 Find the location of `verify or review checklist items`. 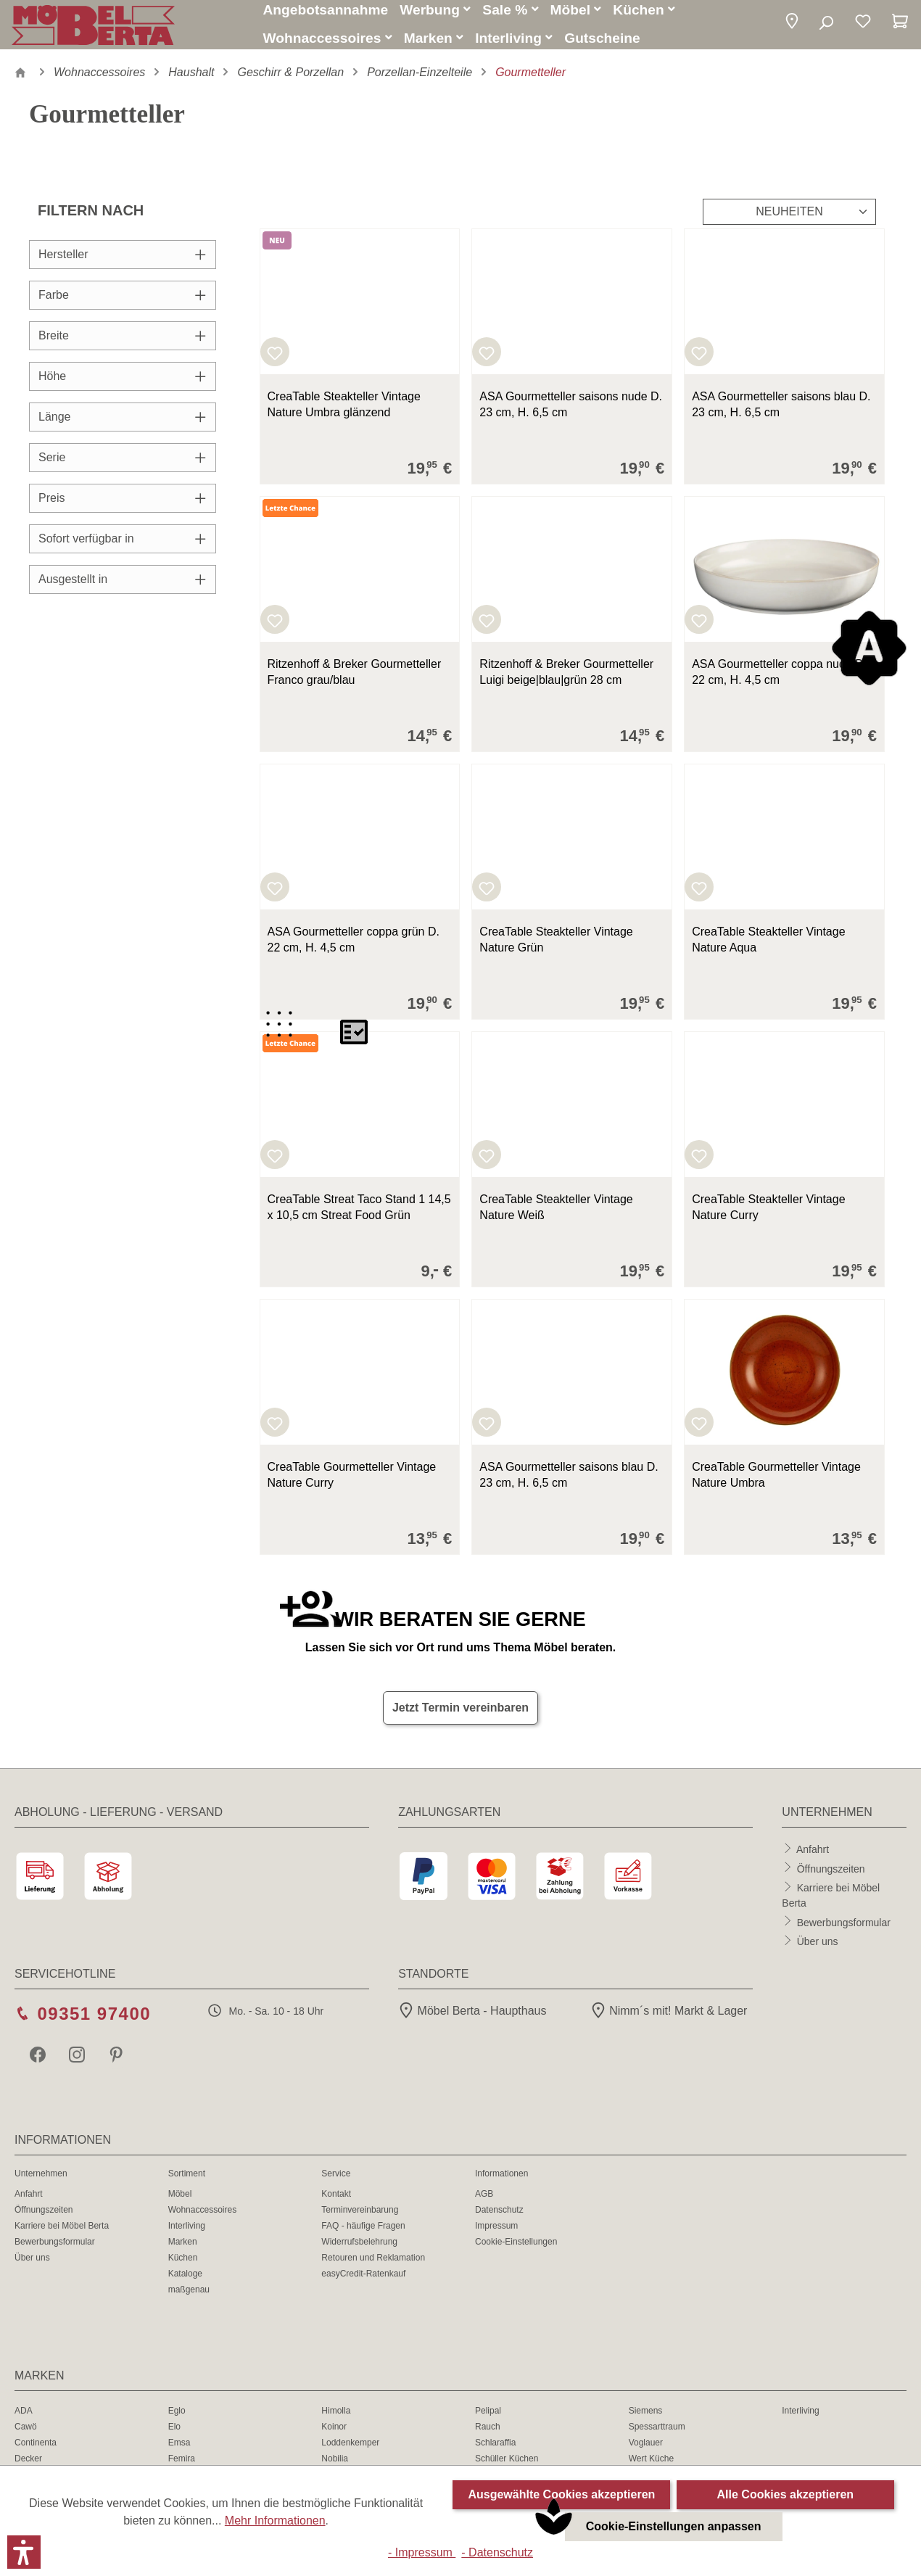

verify or review checklist items is located at coordinates (354, 1032).